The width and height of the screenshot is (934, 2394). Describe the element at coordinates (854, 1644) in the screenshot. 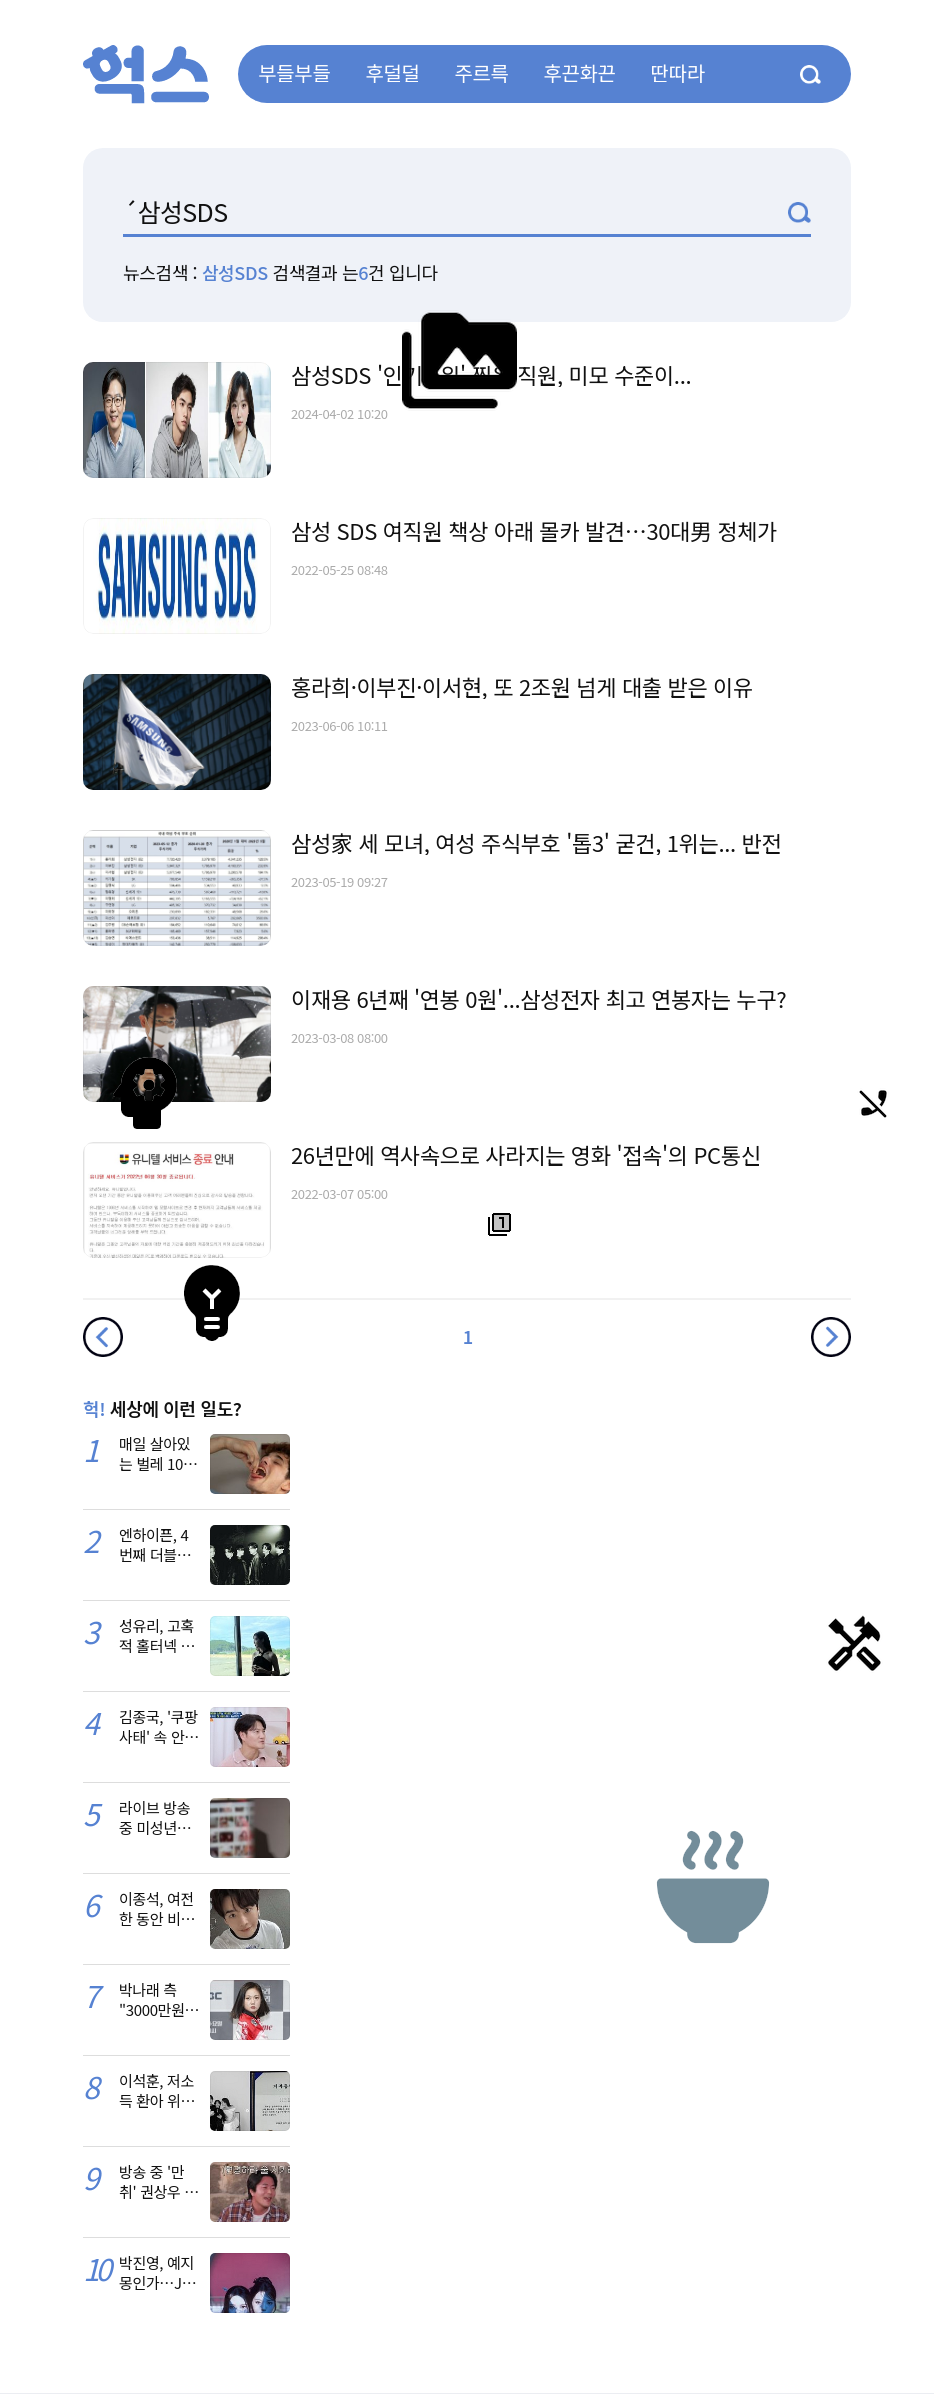

I see `access tools and settings` at that location.